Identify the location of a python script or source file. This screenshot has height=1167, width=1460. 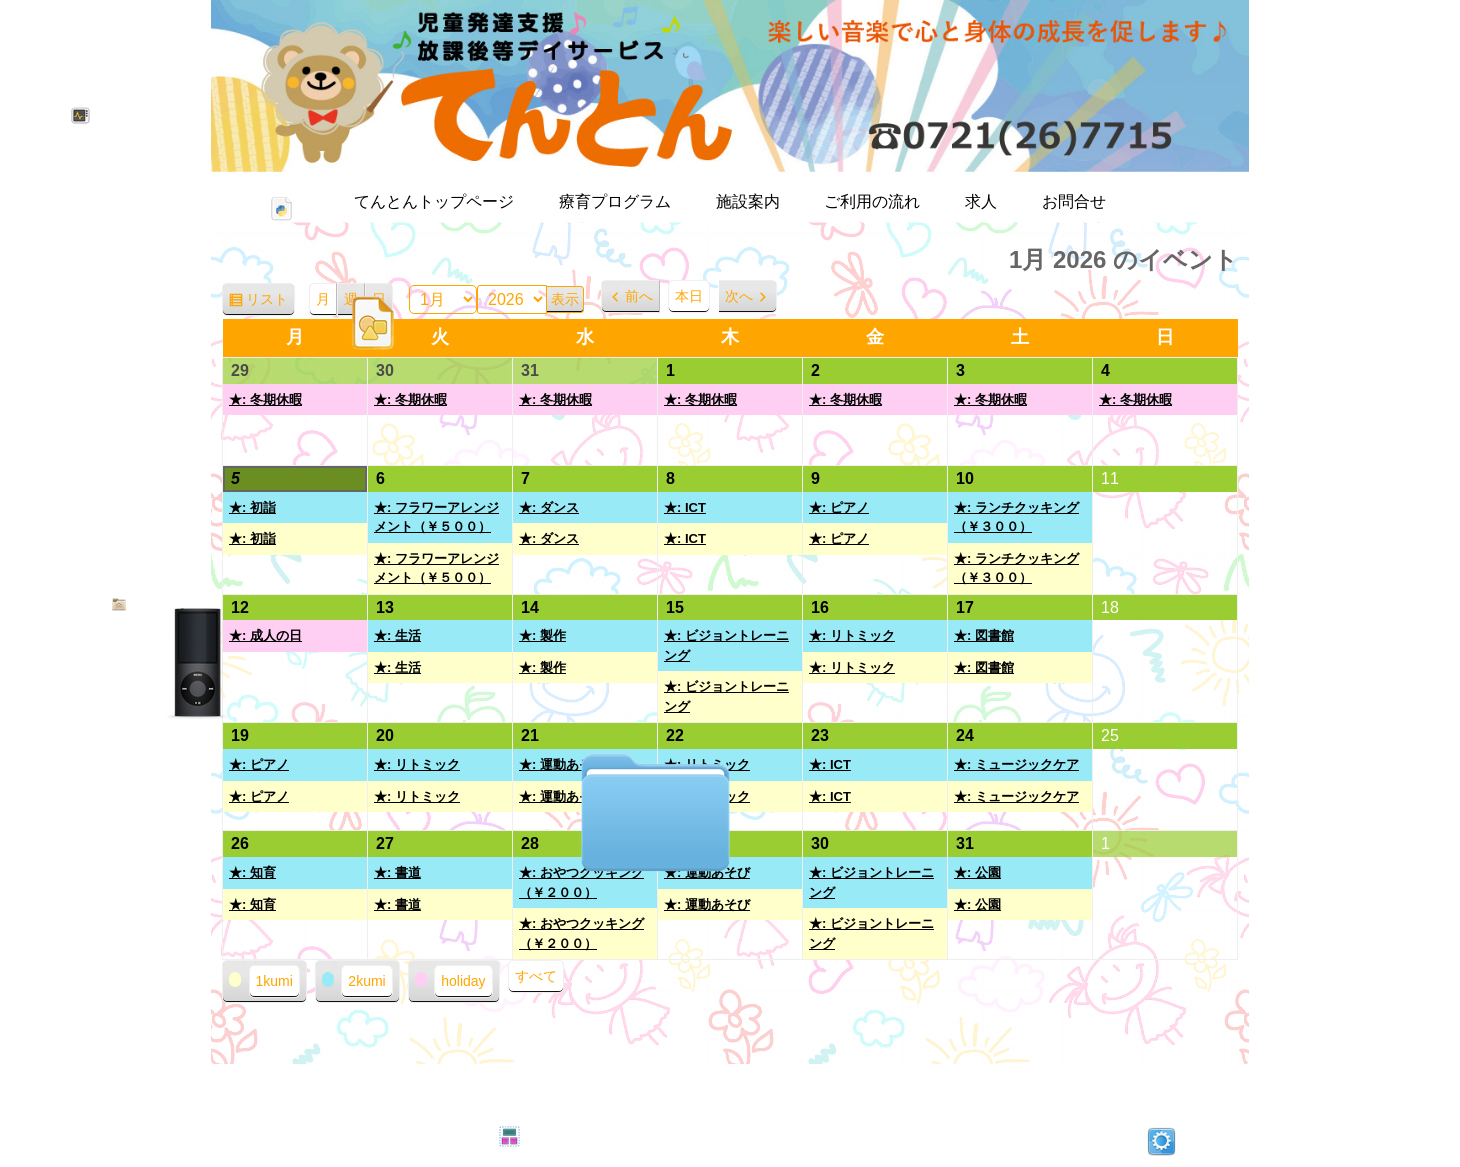
(281, 208).